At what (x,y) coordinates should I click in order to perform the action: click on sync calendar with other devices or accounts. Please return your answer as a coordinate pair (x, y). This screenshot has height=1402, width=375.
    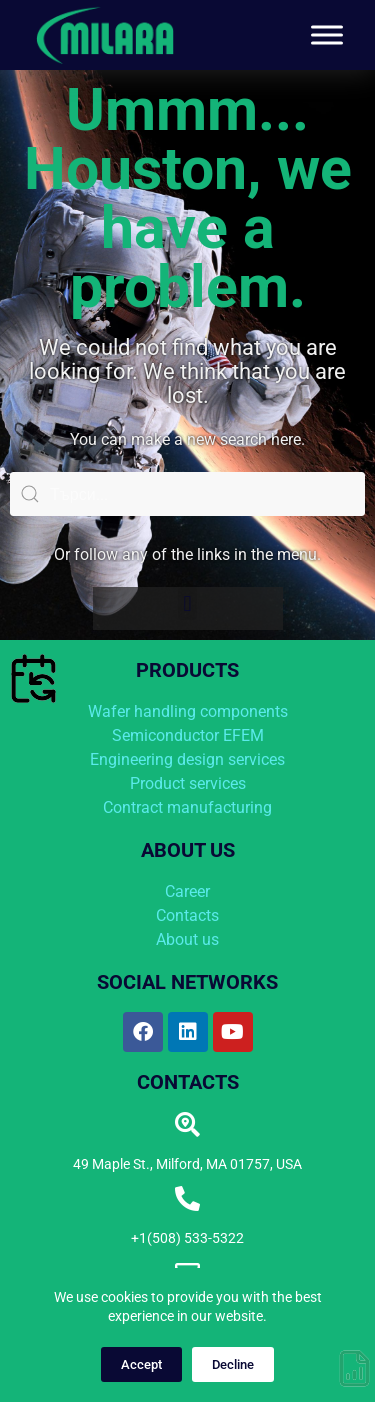
    Looking at the image, I should click on (33, 678).